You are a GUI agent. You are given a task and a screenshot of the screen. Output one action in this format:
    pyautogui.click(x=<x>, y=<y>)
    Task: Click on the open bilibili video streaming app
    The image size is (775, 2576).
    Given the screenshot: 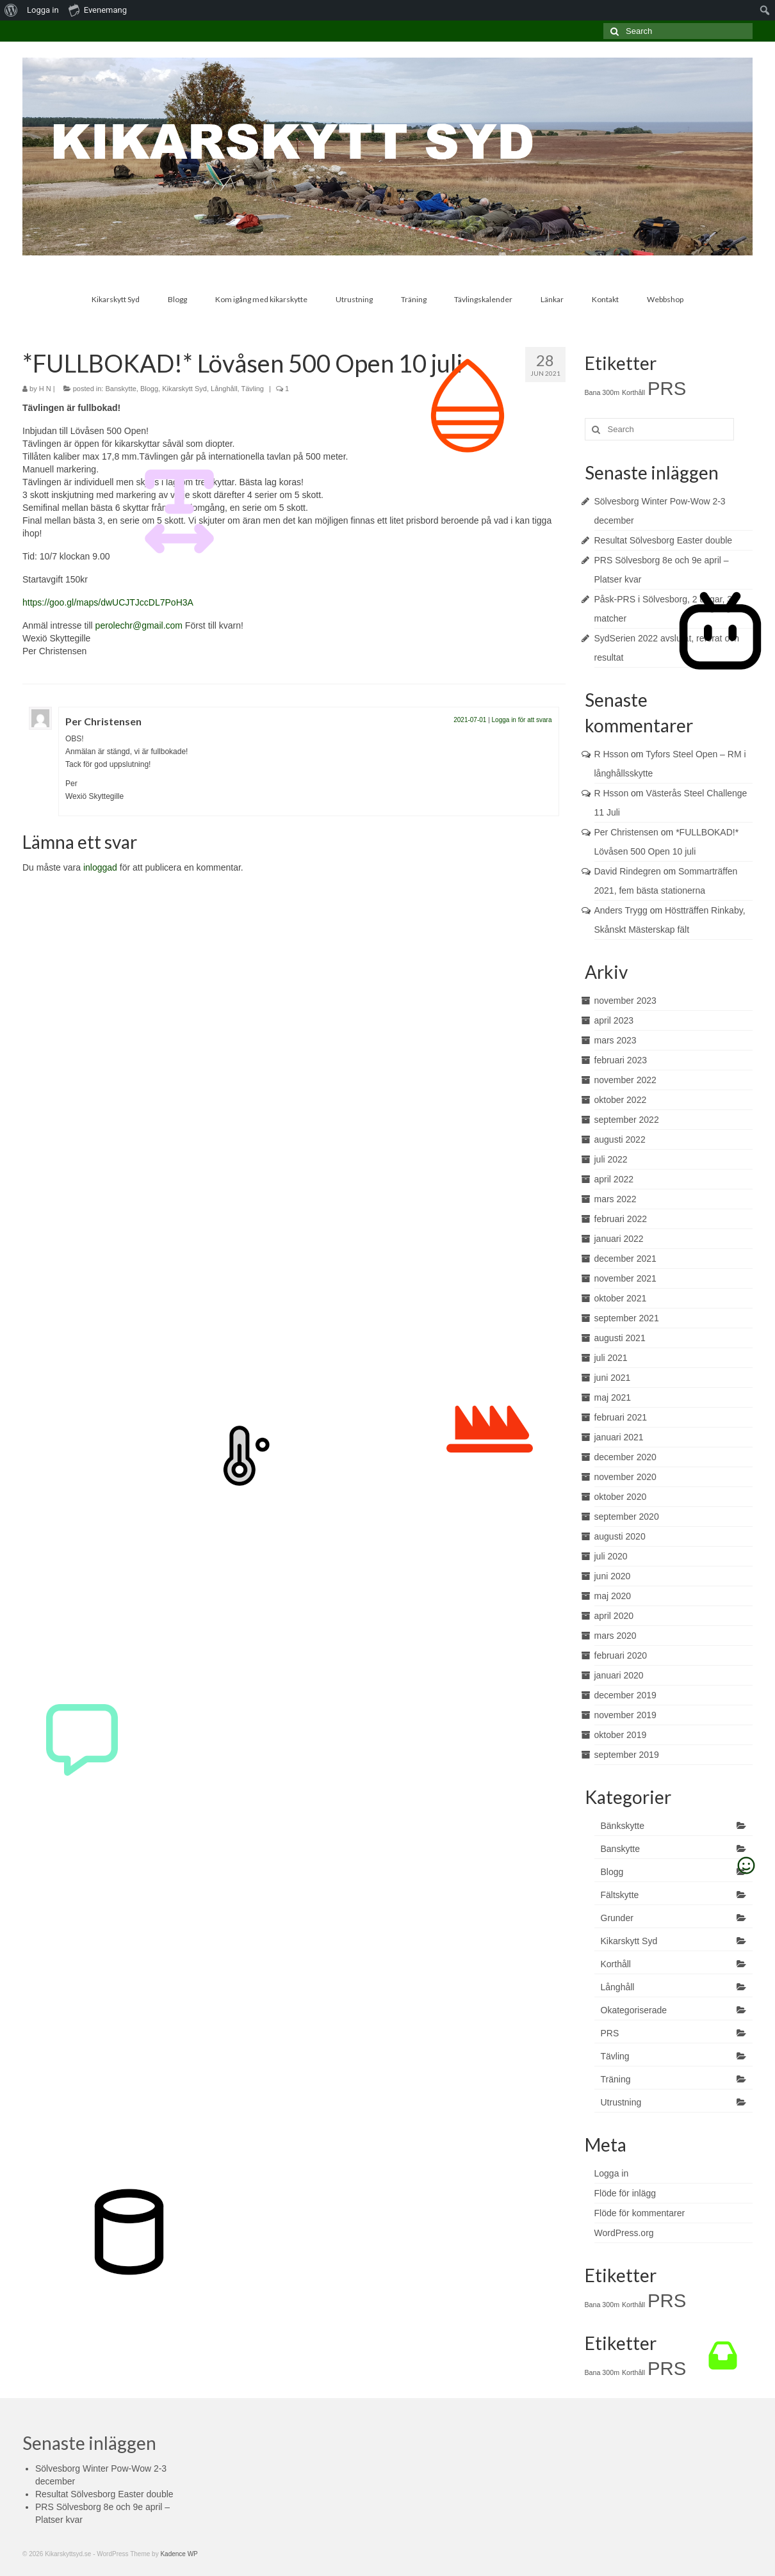 What is the action you would take?
    pyautogui.click(x=720, y=632)
    